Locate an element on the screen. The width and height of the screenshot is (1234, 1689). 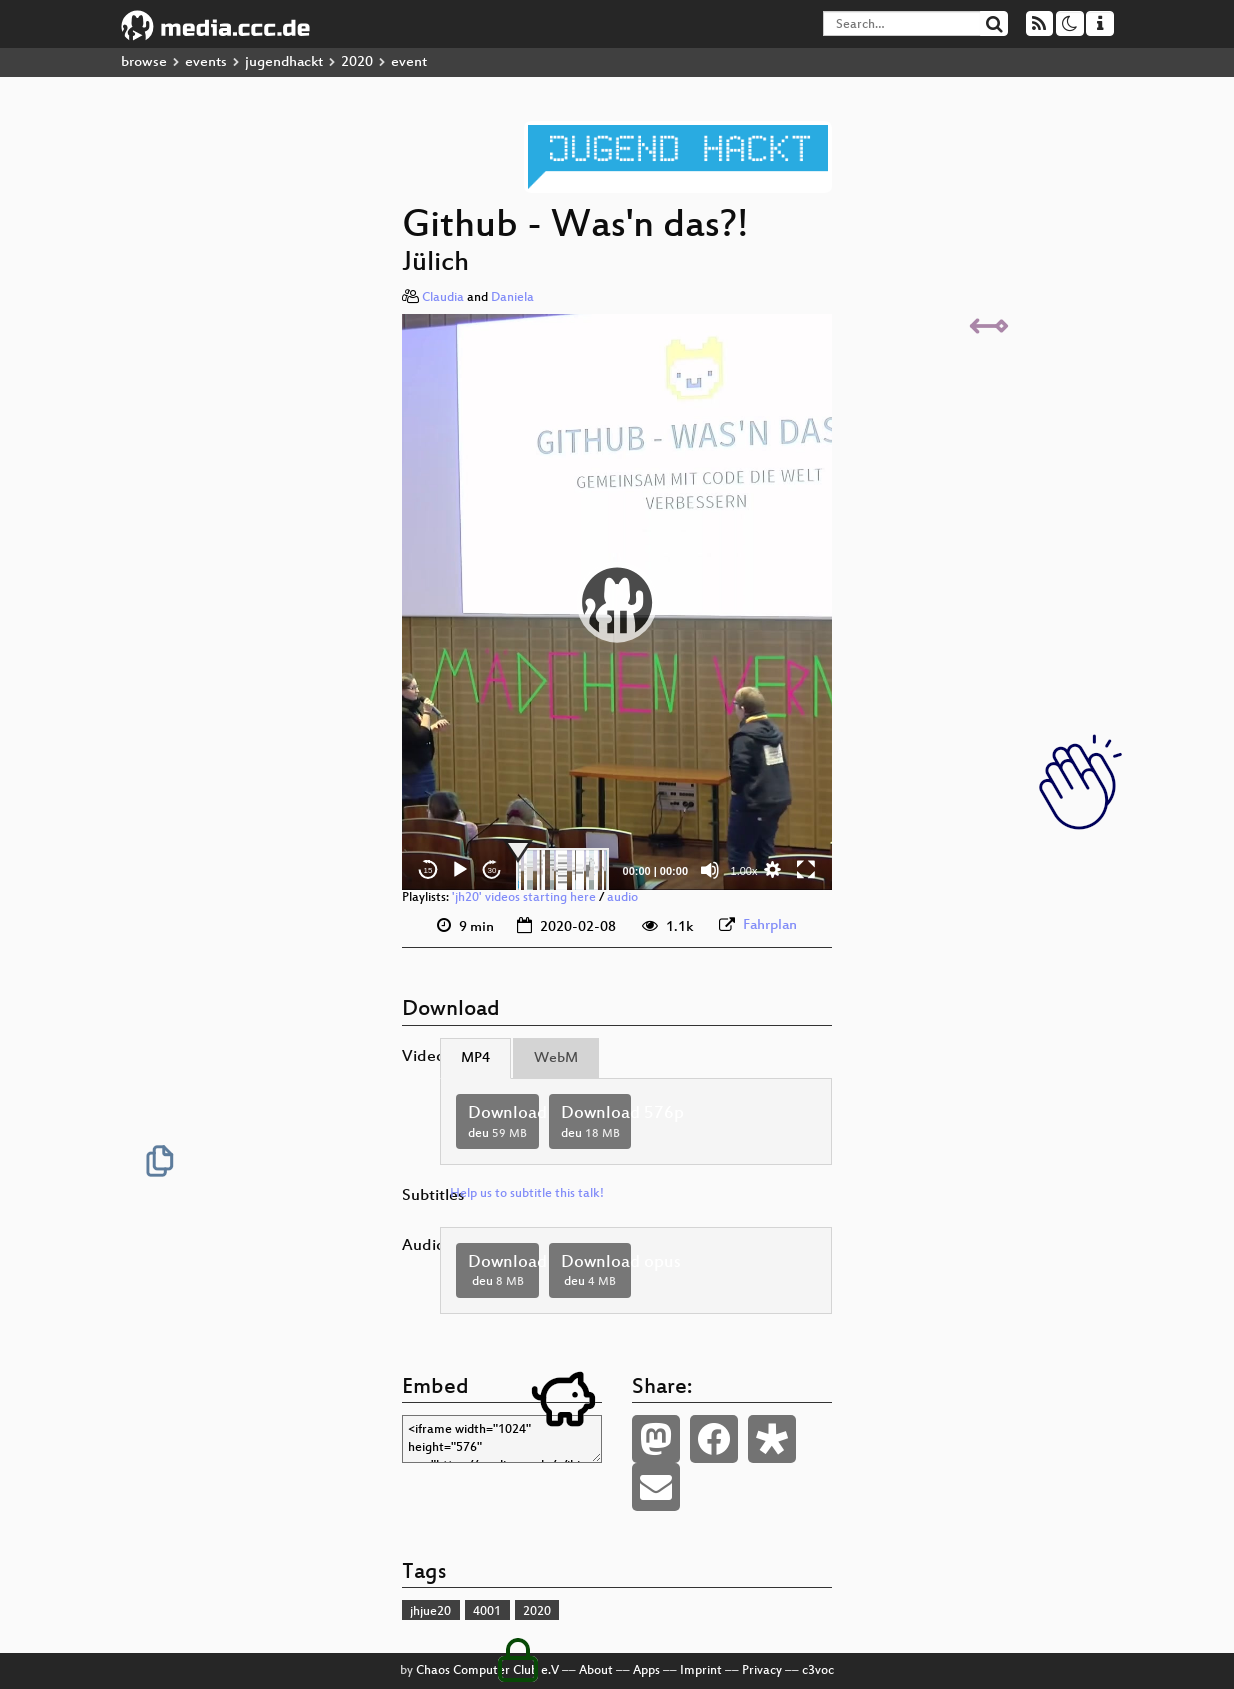
applaud or show appreciation for content is located at coordinates (1079, 782).